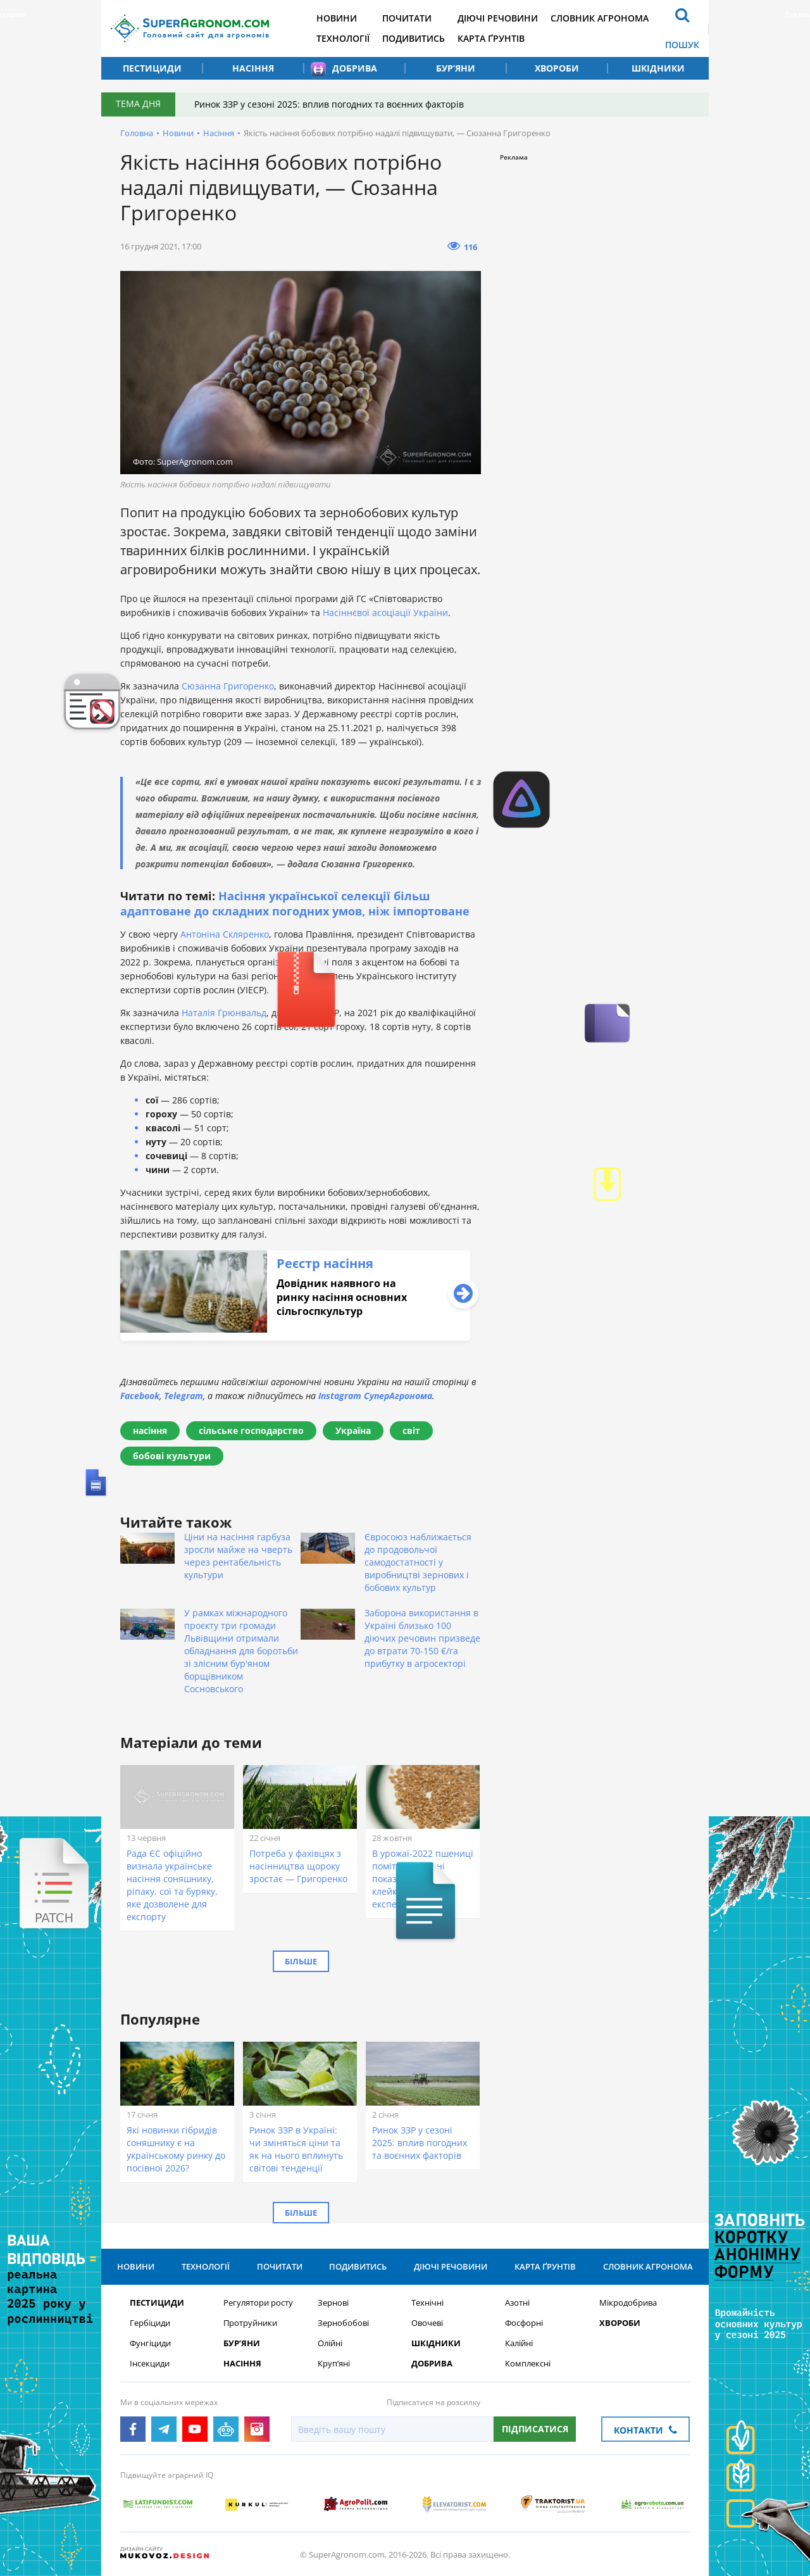 The height and width of the screenshot is (2576, 810). What do you see at coordinates (92, 702) in the screenshot?
I see `access ad blocker settings in your web browser` at bounding box center [92, 702].